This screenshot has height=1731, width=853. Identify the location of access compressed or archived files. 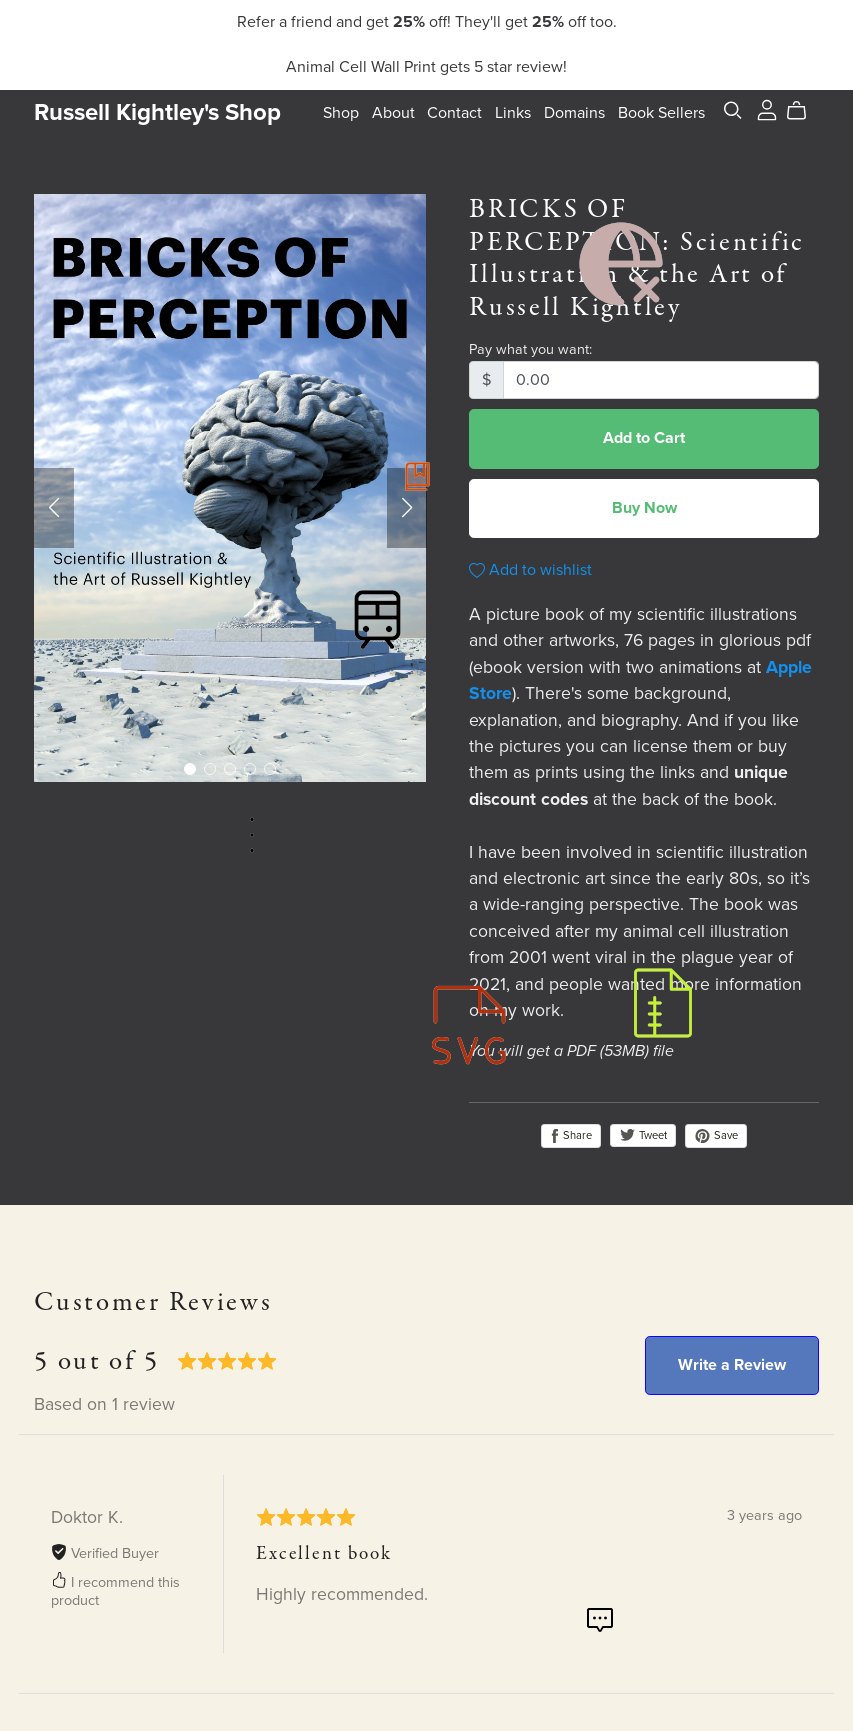
(663, 1003).